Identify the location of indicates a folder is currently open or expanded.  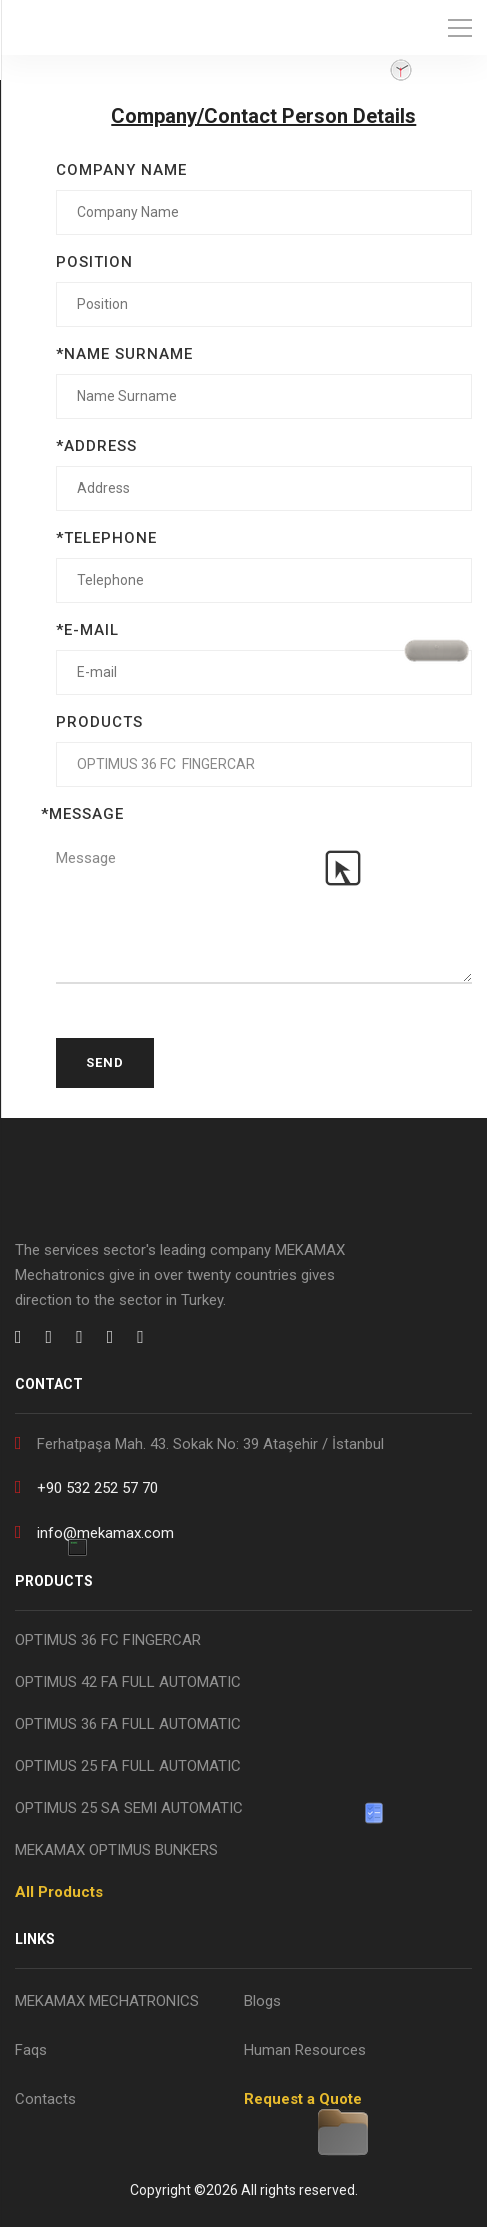
(343, 2132).